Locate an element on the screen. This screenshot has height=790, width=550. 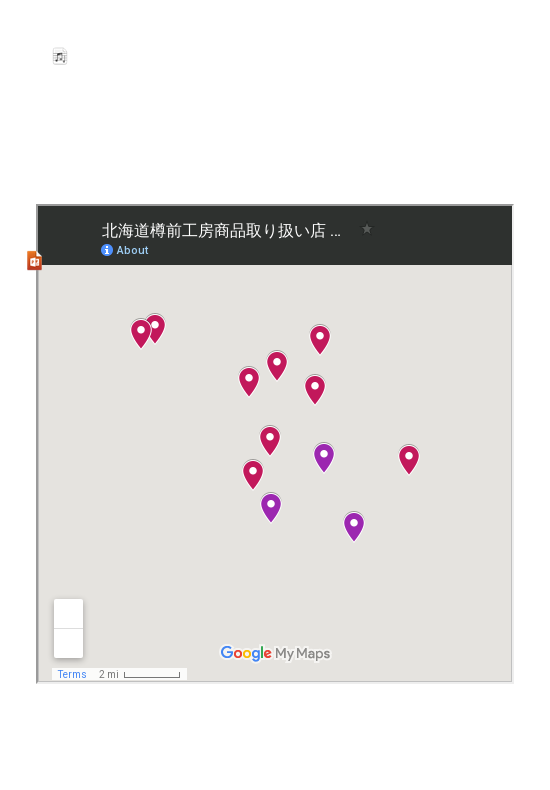
an eMelody ringtone file is located at coordinates (60, 56).